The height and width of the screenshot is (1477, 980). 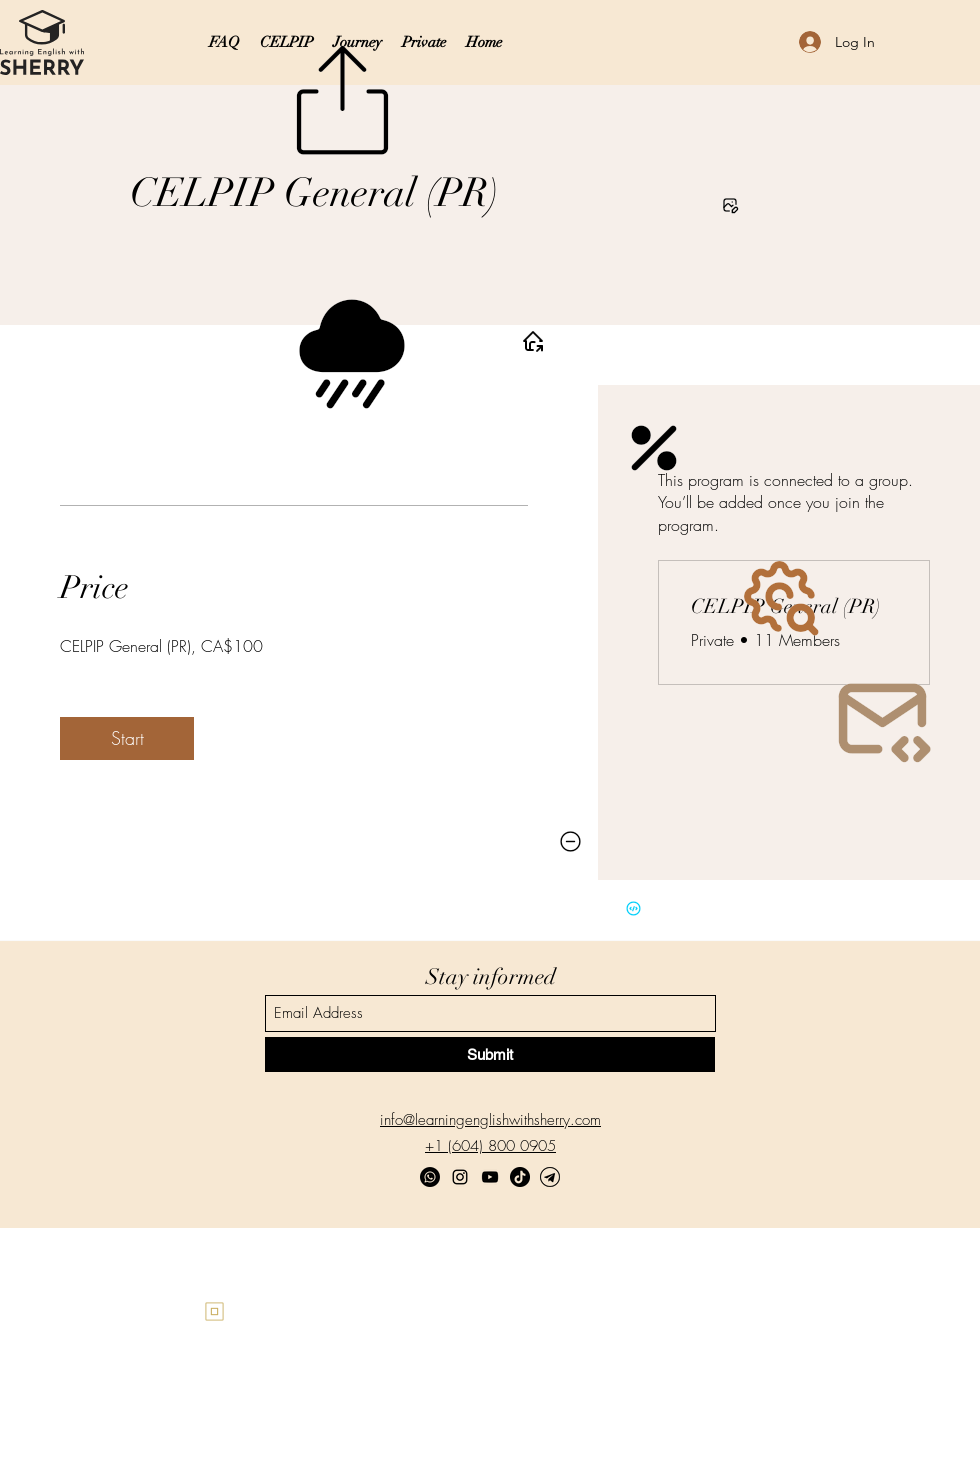 I want to click on square payment services logo, so click(x=214, y=1311).